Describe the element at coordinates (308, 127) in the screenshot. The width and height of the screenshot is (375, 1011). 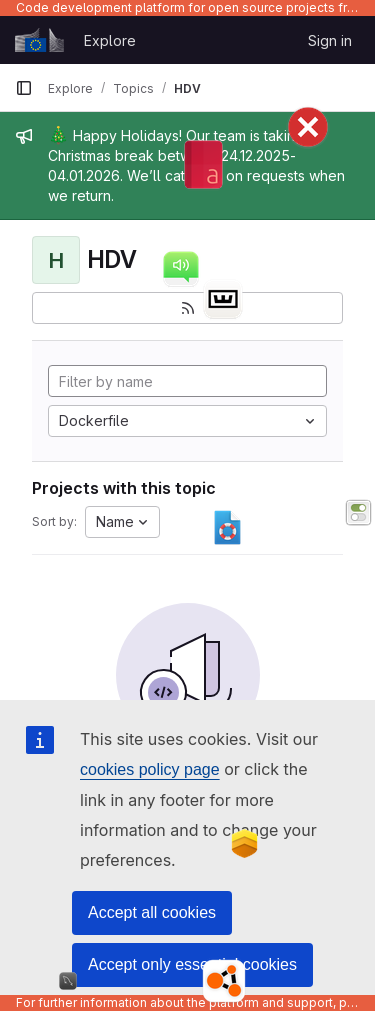
I see `indicates a file or item that cannot be read or accessed` at that location.